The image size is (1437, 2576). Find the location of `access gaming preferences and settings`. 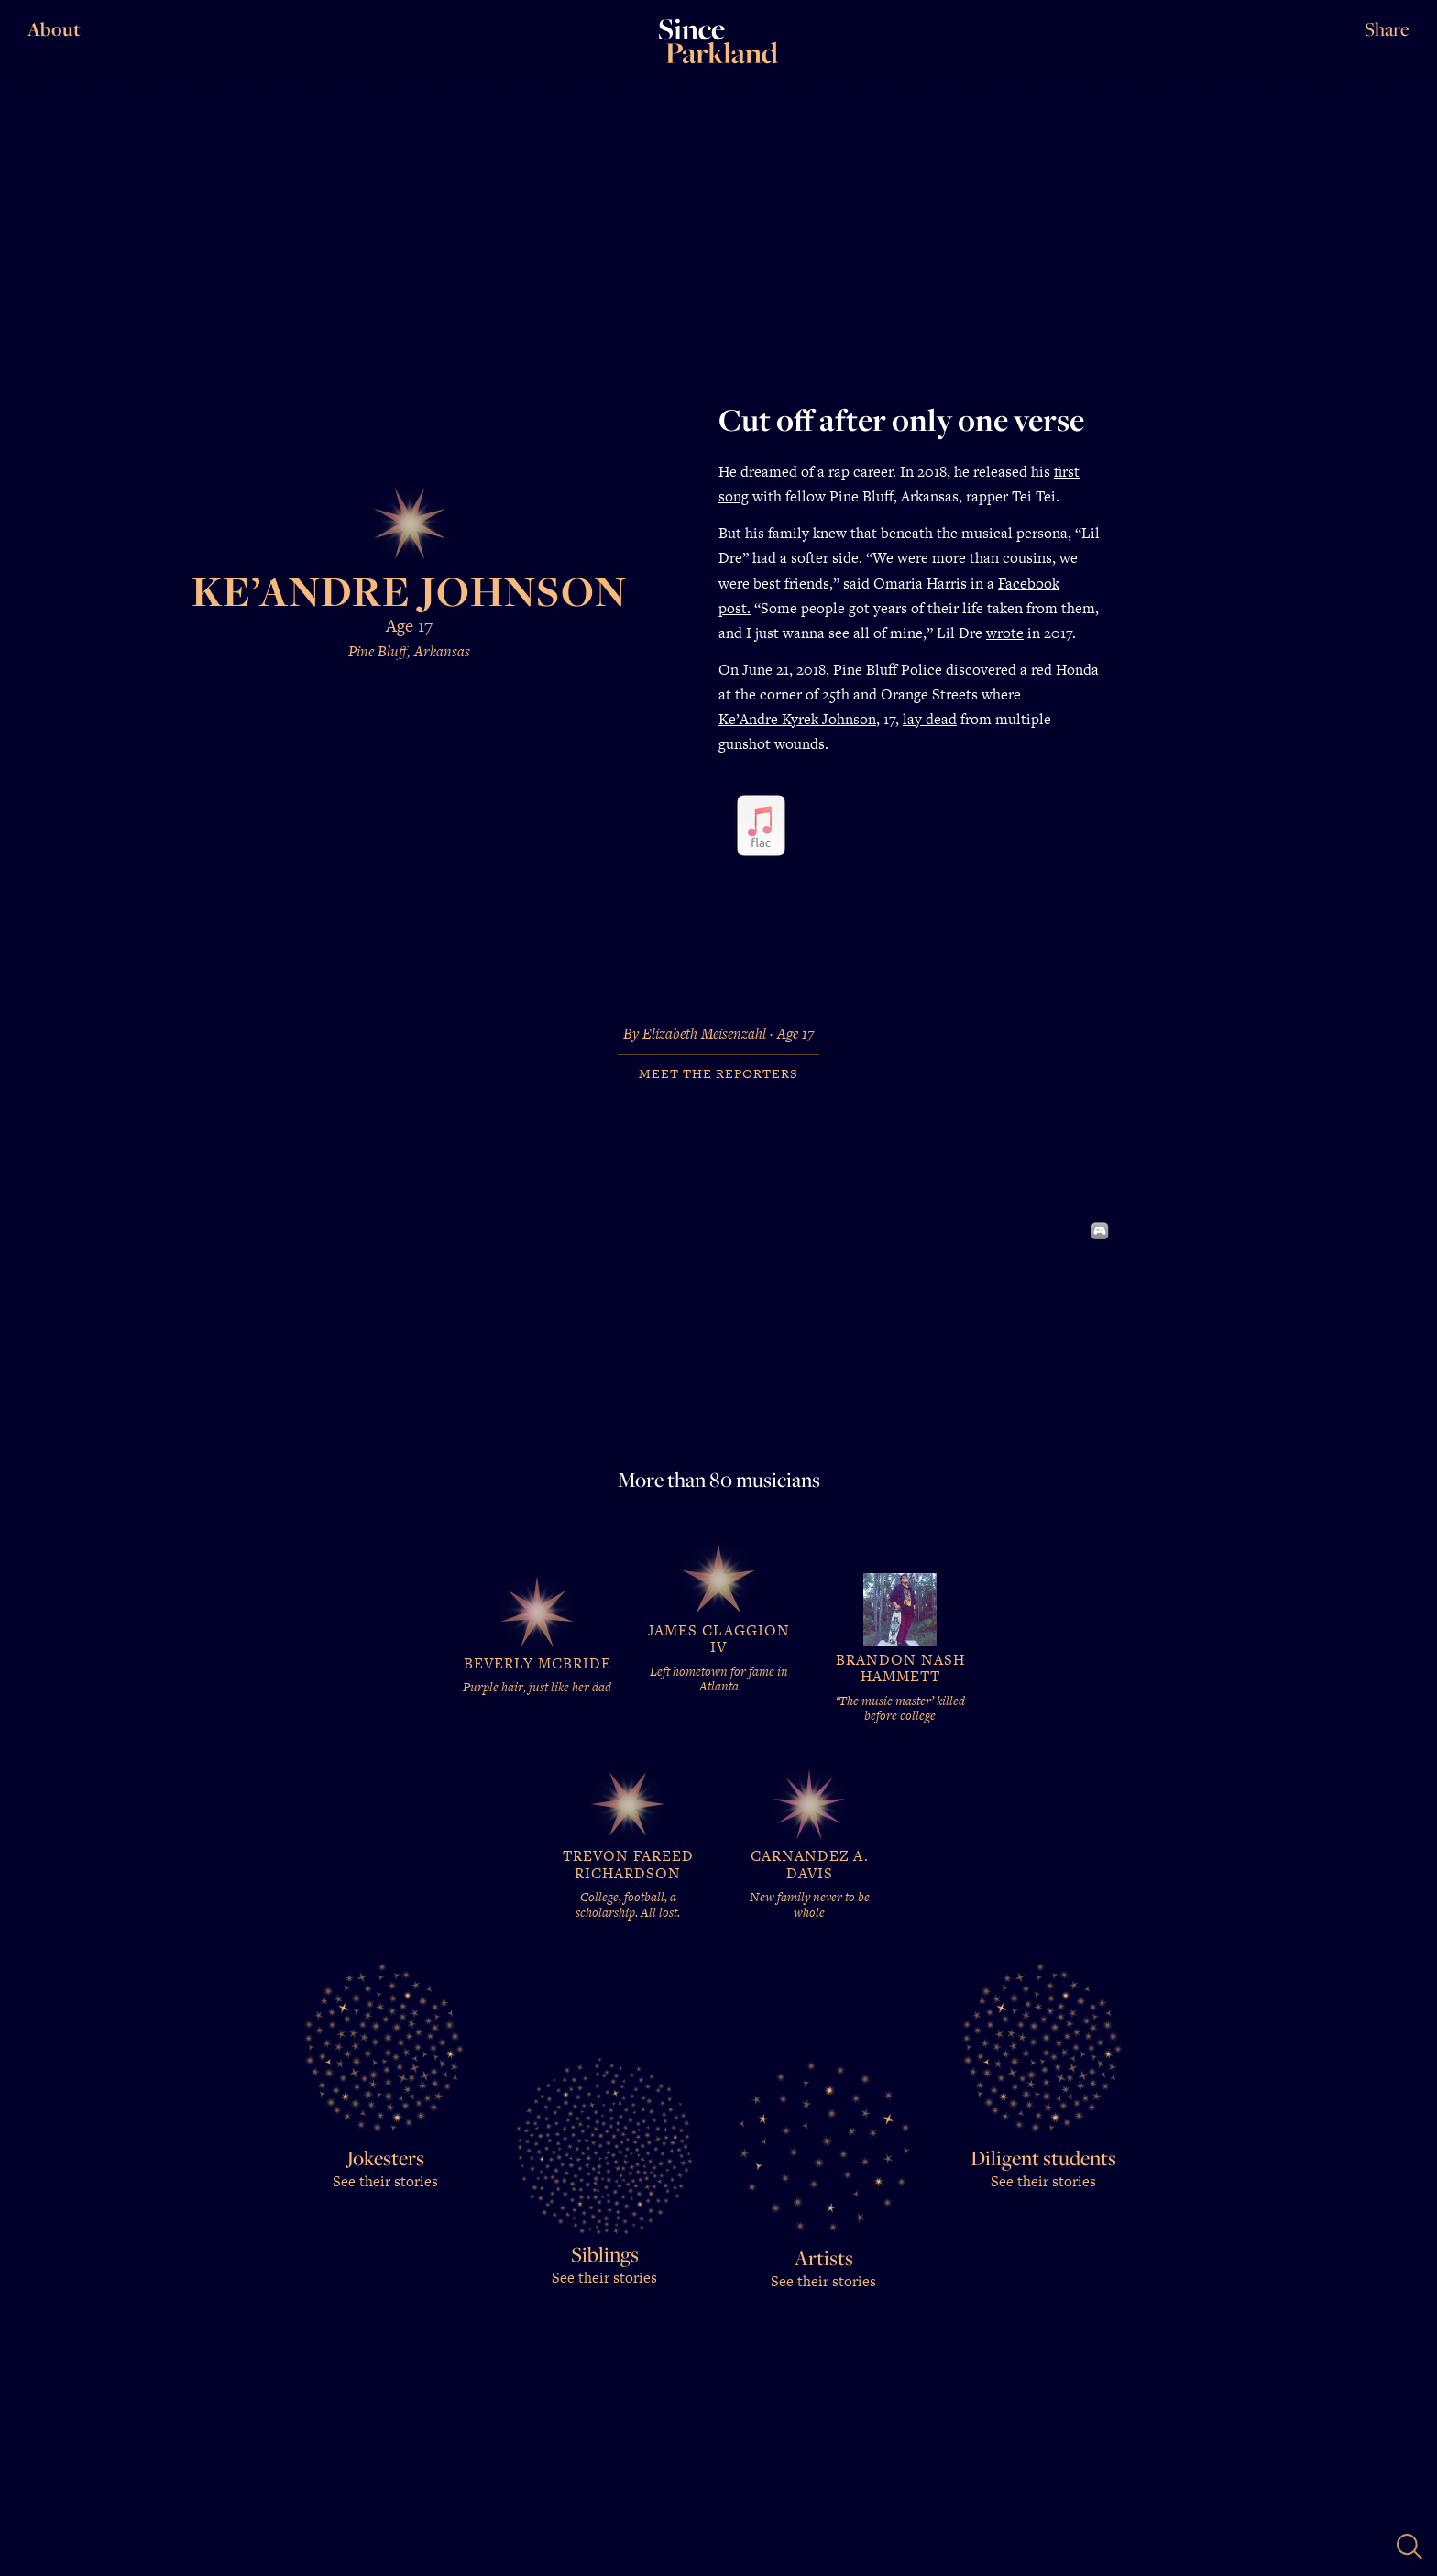

access gaming preferences and settings is located at coordinates (1100, 1231).